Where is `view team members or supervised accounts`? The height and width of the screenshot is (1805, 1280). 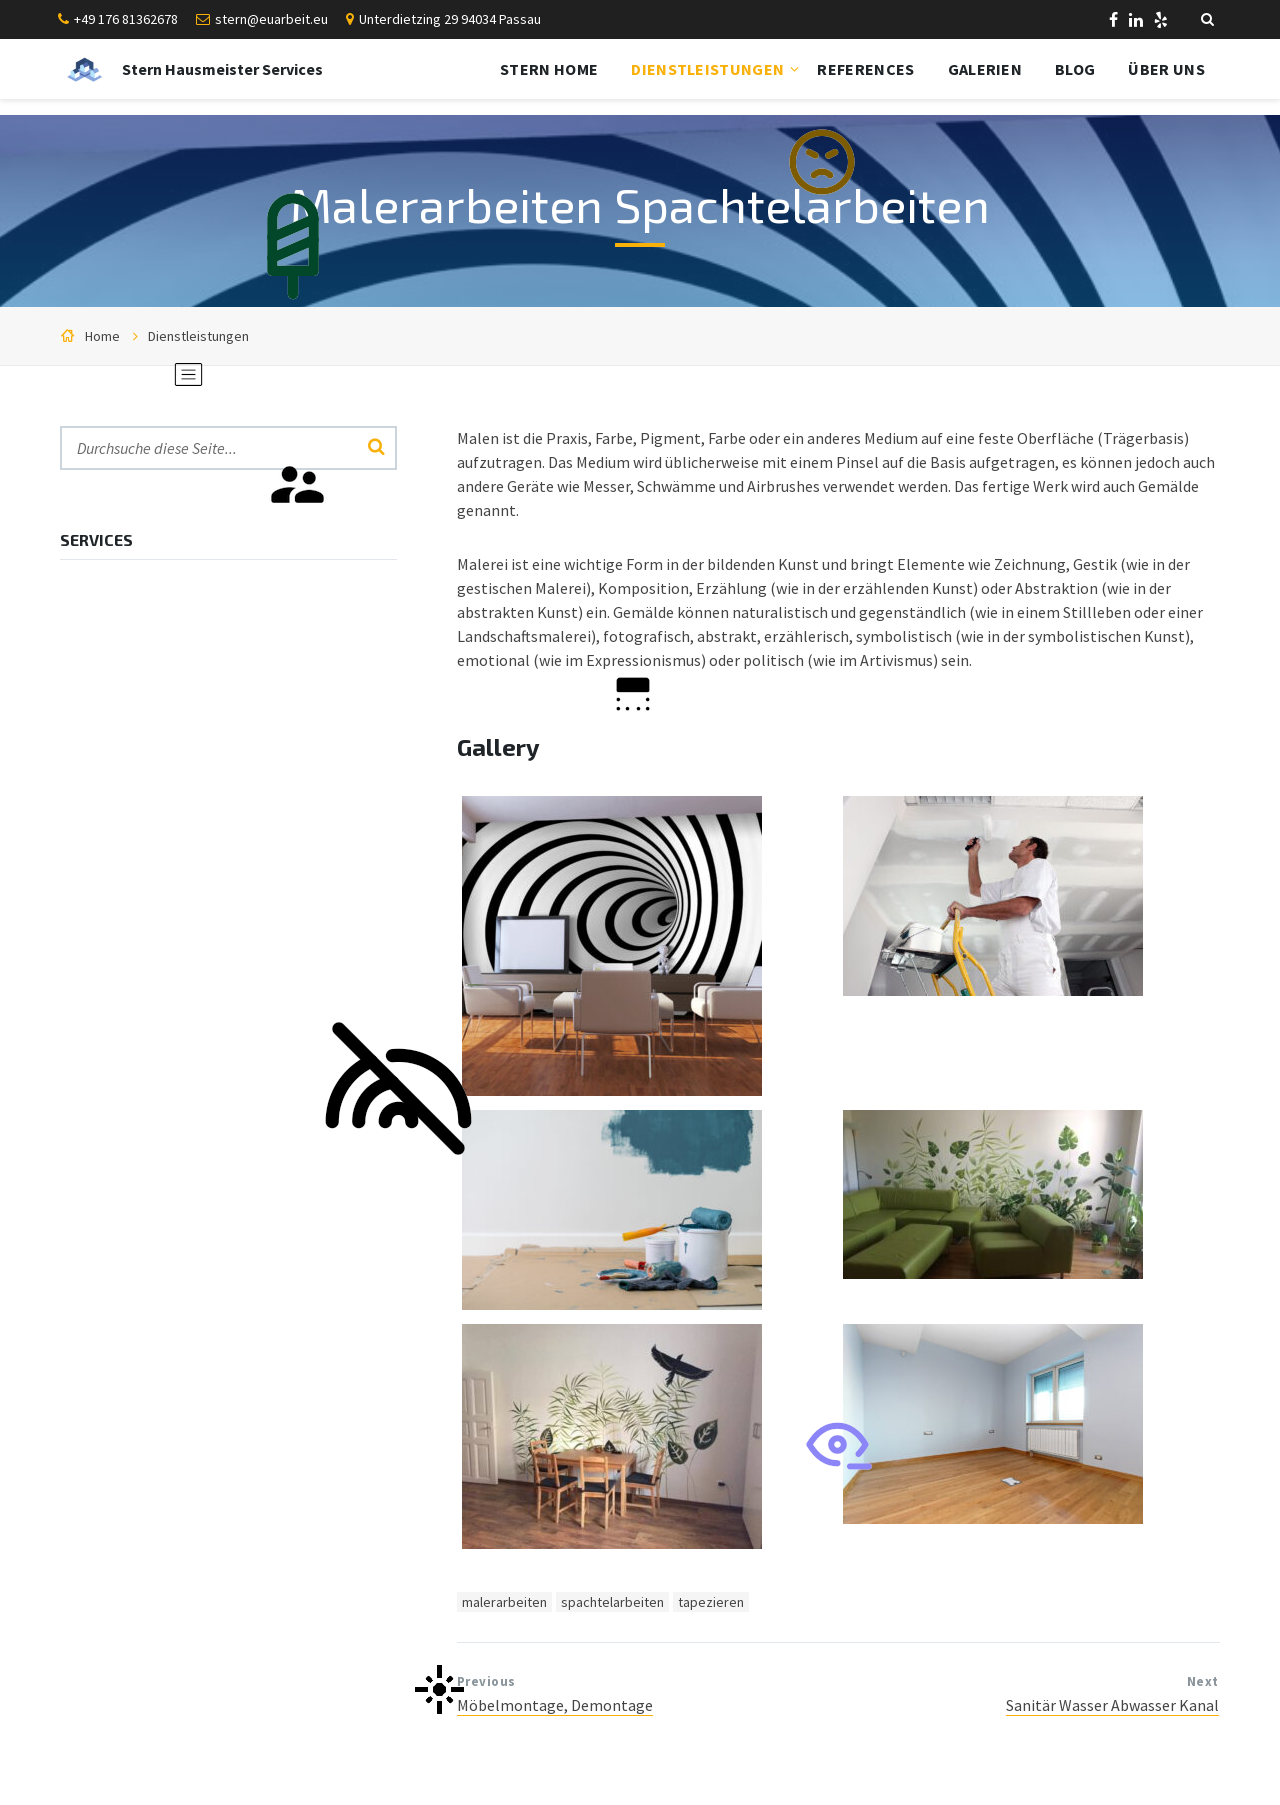
view team members or supervised accounts is located at coordinates (297, 484).